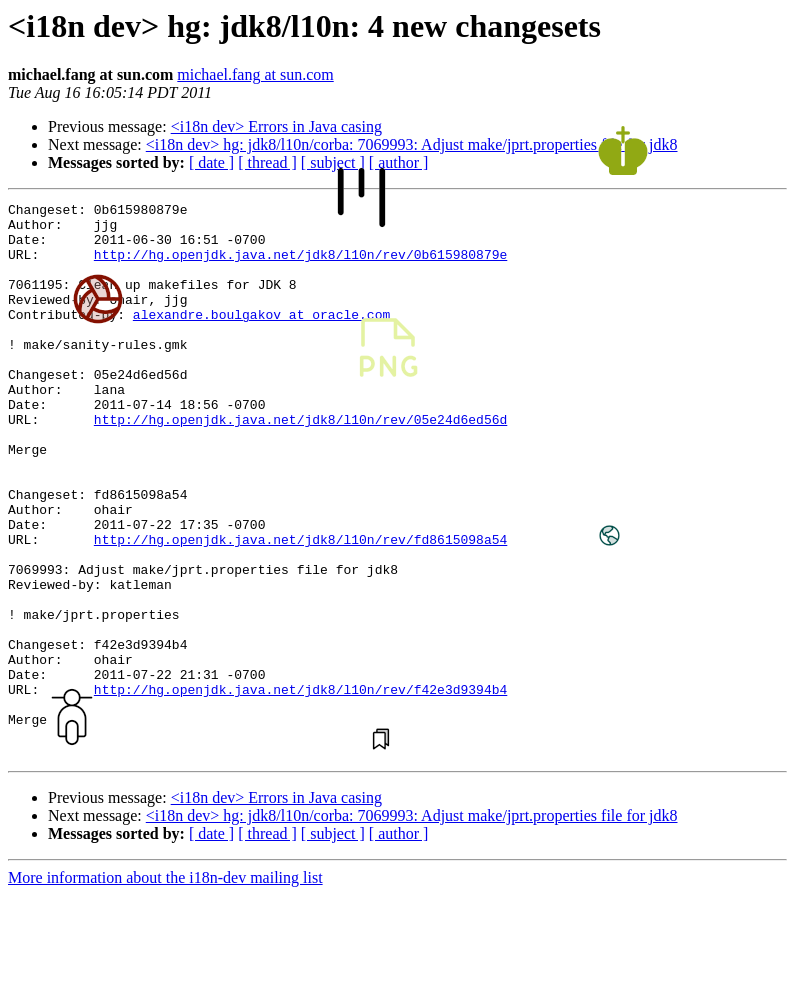 This screenshot has width=795, height=1006. Describe the element at coordinates (623, 154) in the screenshot. I see `indicates premium or royal status` at that location.